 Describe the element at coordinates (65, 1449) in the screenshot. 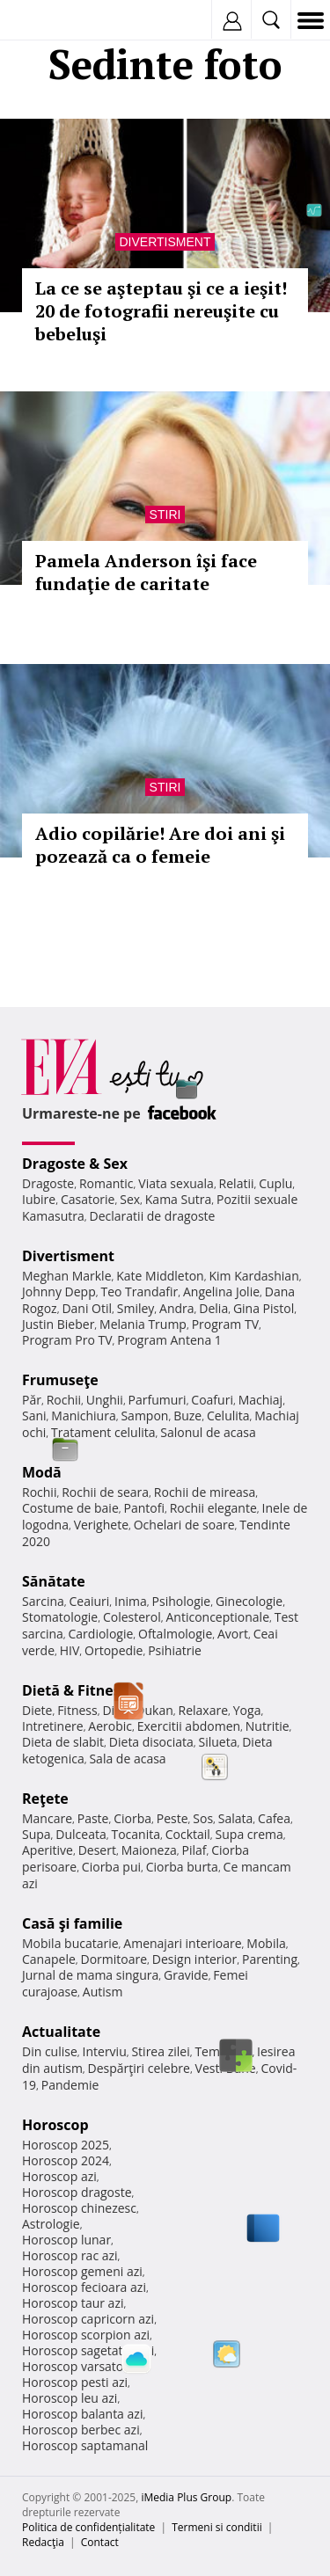

I see `open the file manager app` at that location.